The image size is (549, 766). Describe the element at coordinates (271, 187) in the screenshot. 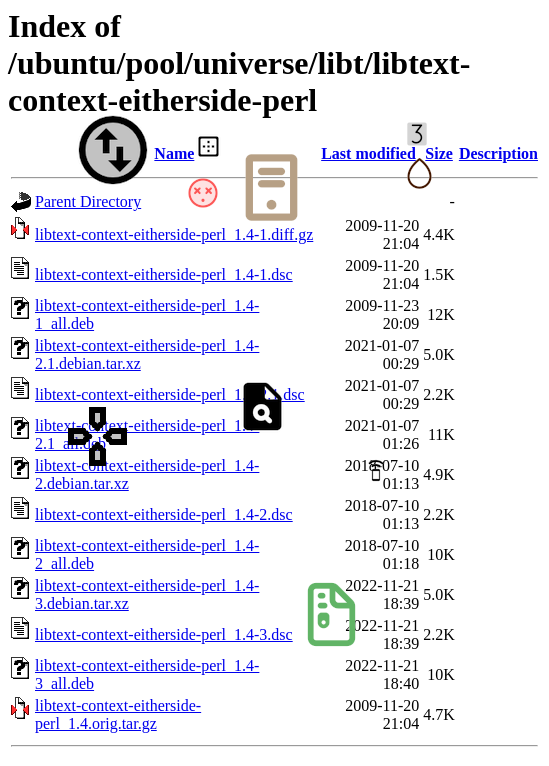

I see `access server or desktop computer settings` at that location.